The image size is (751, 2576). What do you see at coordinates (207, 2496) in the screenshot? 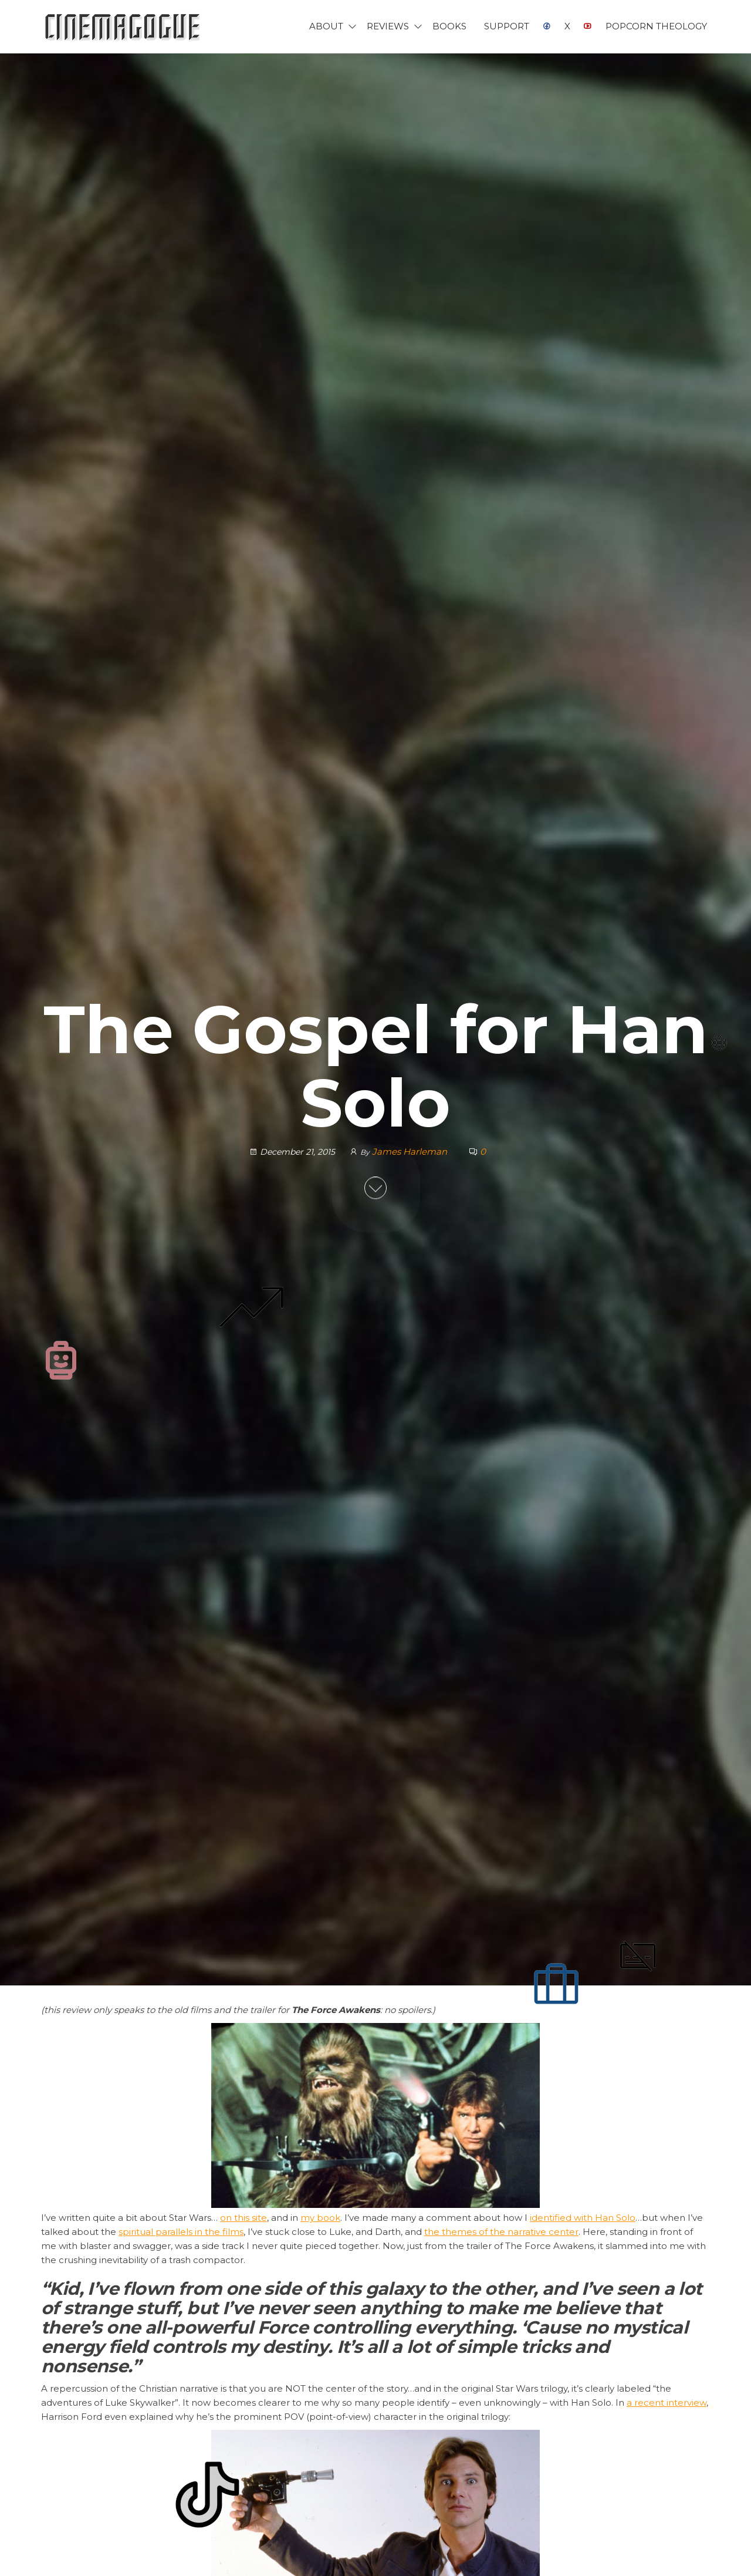
I see `open TikTok app` at bounding box center [207, 2496].